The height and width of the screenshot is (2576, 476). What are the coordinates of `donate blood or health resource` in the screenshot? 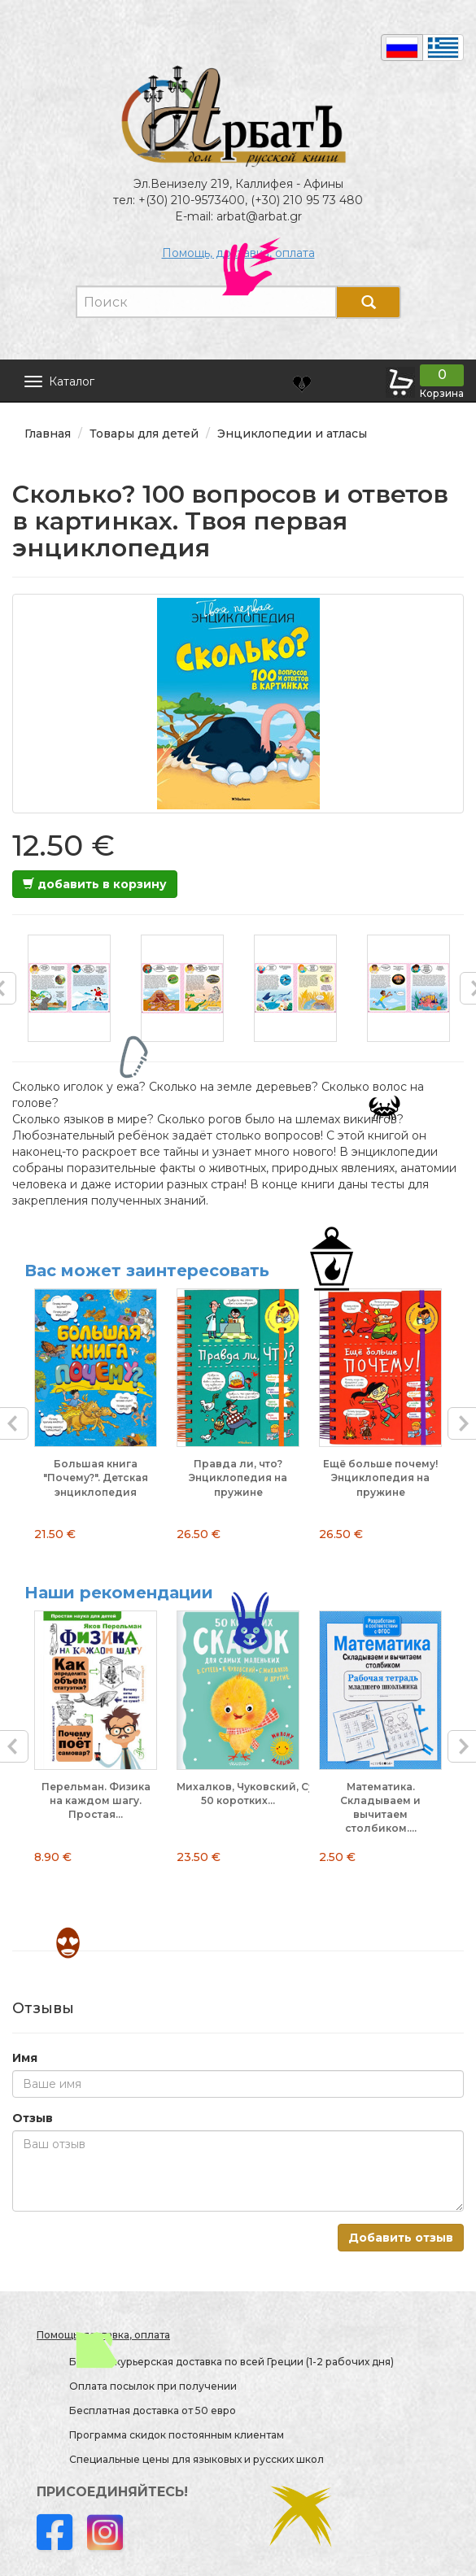 It's located at (302, 384).